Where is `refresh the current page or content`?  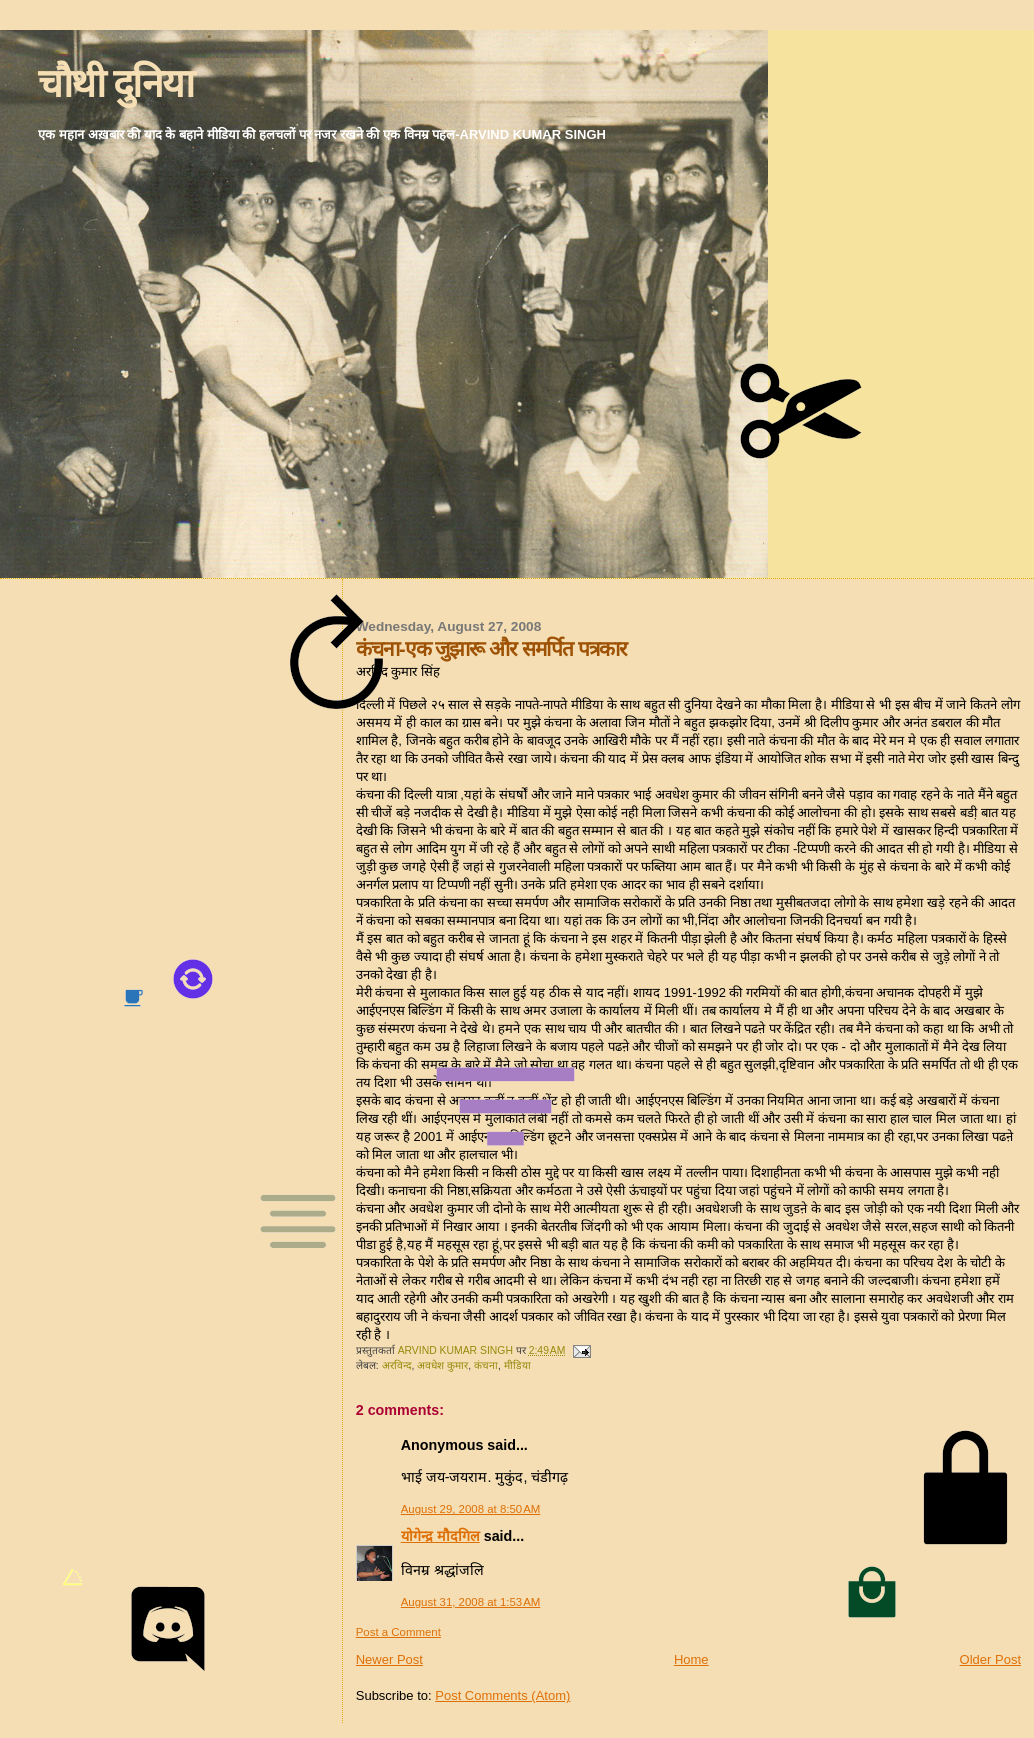 refresh the current page or content is located at coordinates (336, 652).